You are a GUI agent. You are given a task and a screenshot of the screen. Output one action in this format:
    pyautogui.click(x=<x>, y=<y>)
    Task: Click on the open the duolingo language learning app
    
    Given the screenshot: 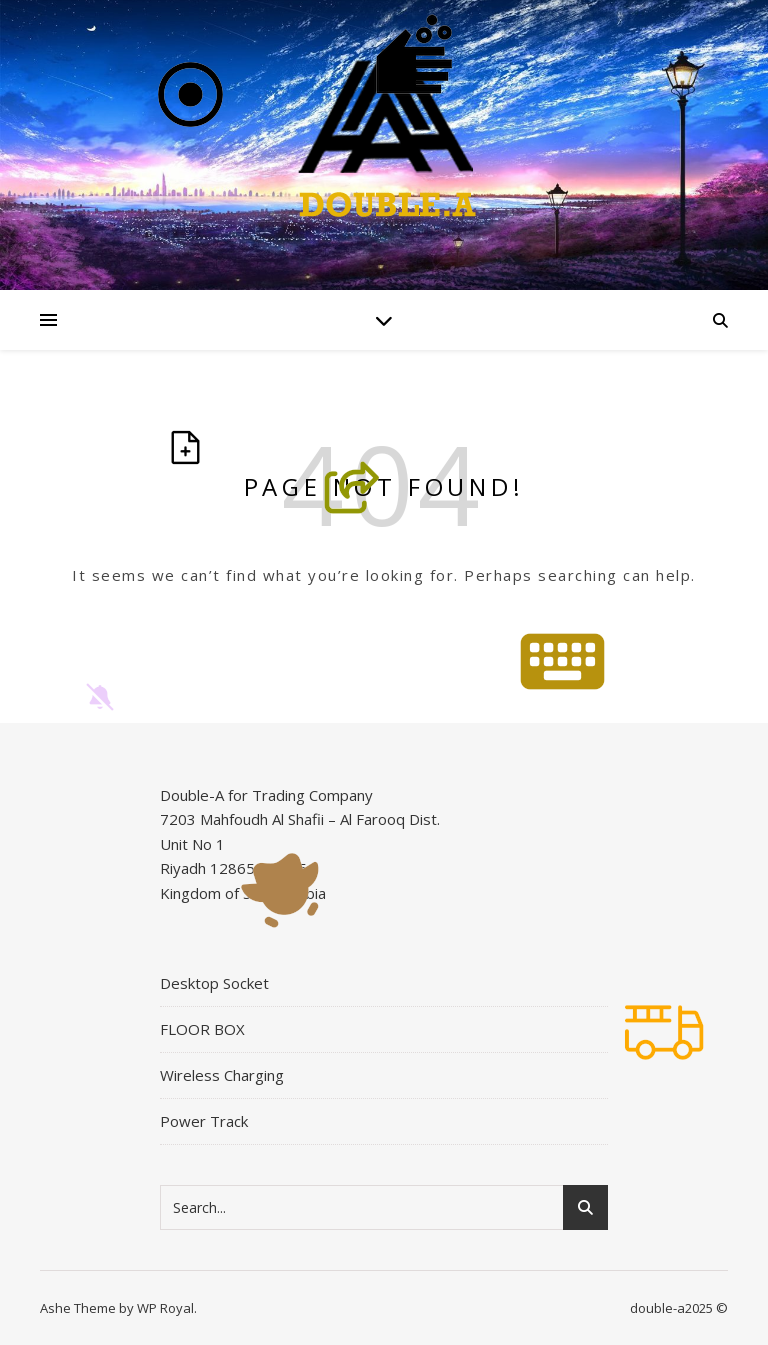 What is the action you would take?
    pyautogui.click(x=280, y=891)
    